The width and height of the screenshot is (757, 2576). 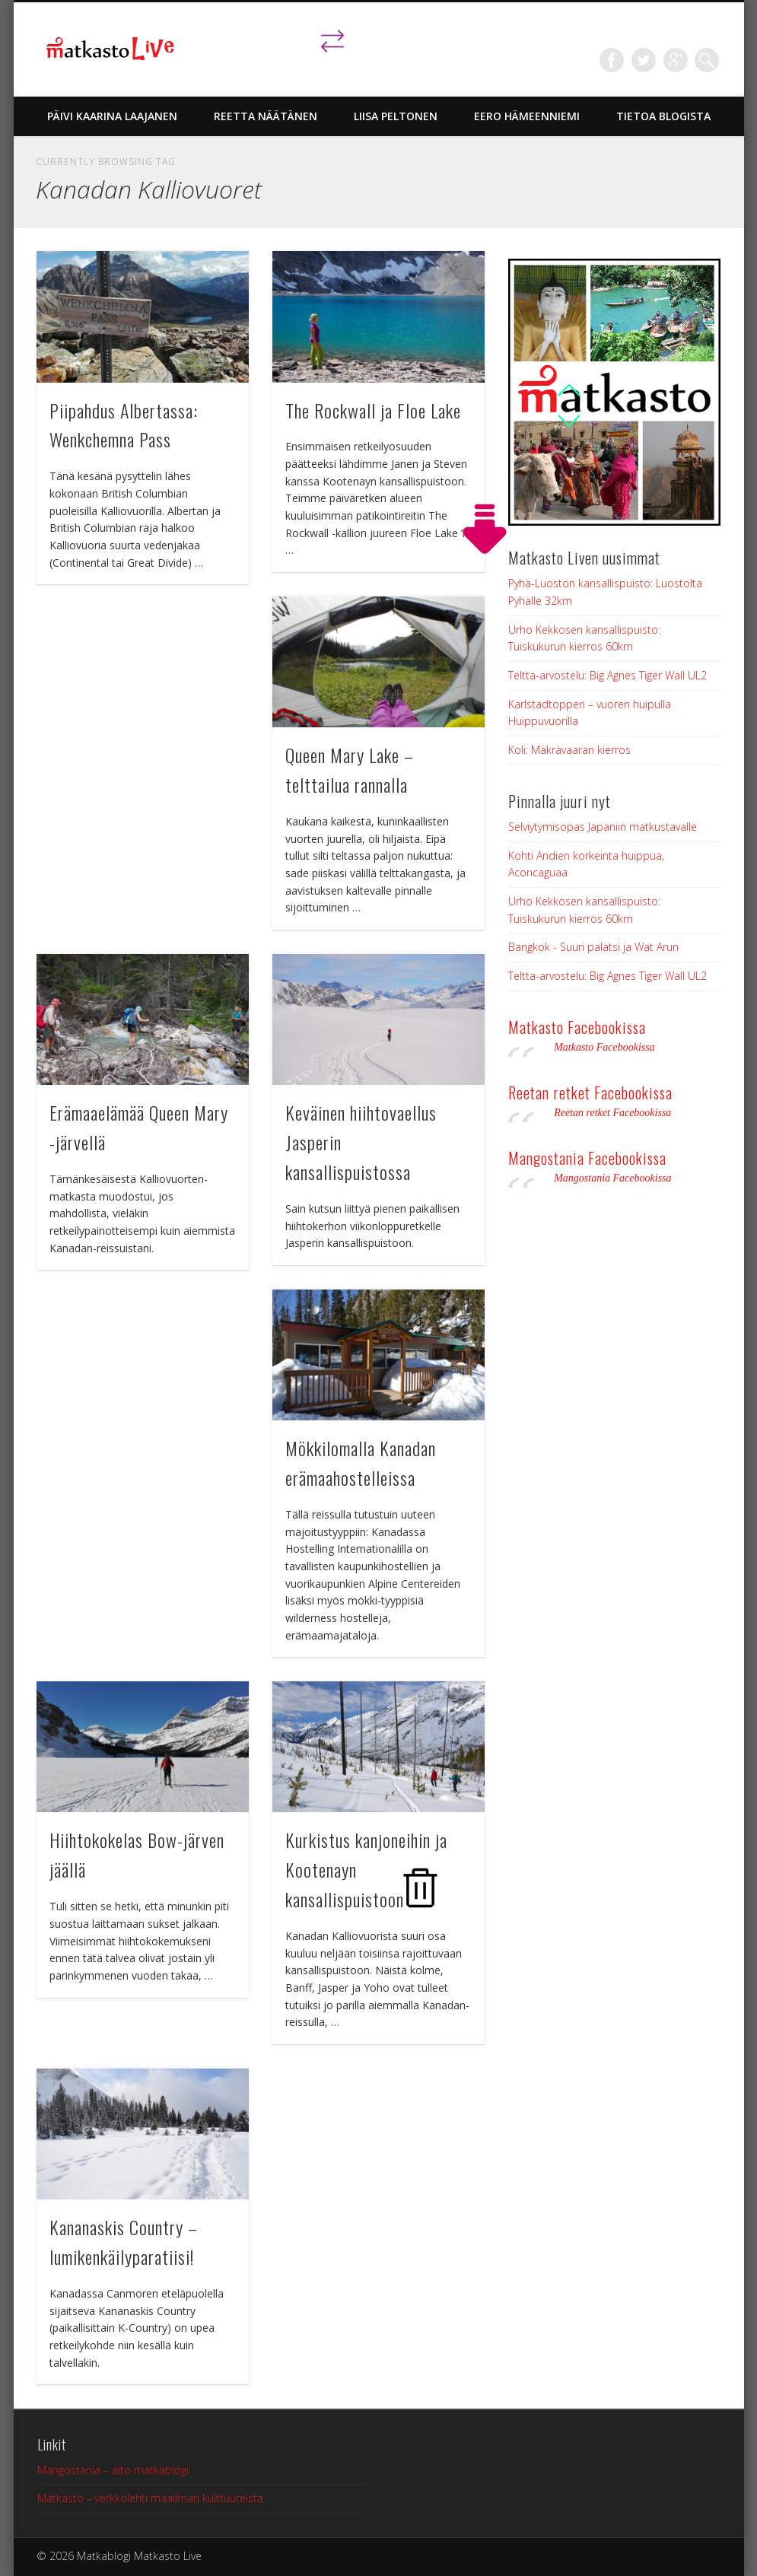 What do you see at coordinates (485, 530) in the screenshot?
I see `download file with queue` at bounding box center [485, 530].